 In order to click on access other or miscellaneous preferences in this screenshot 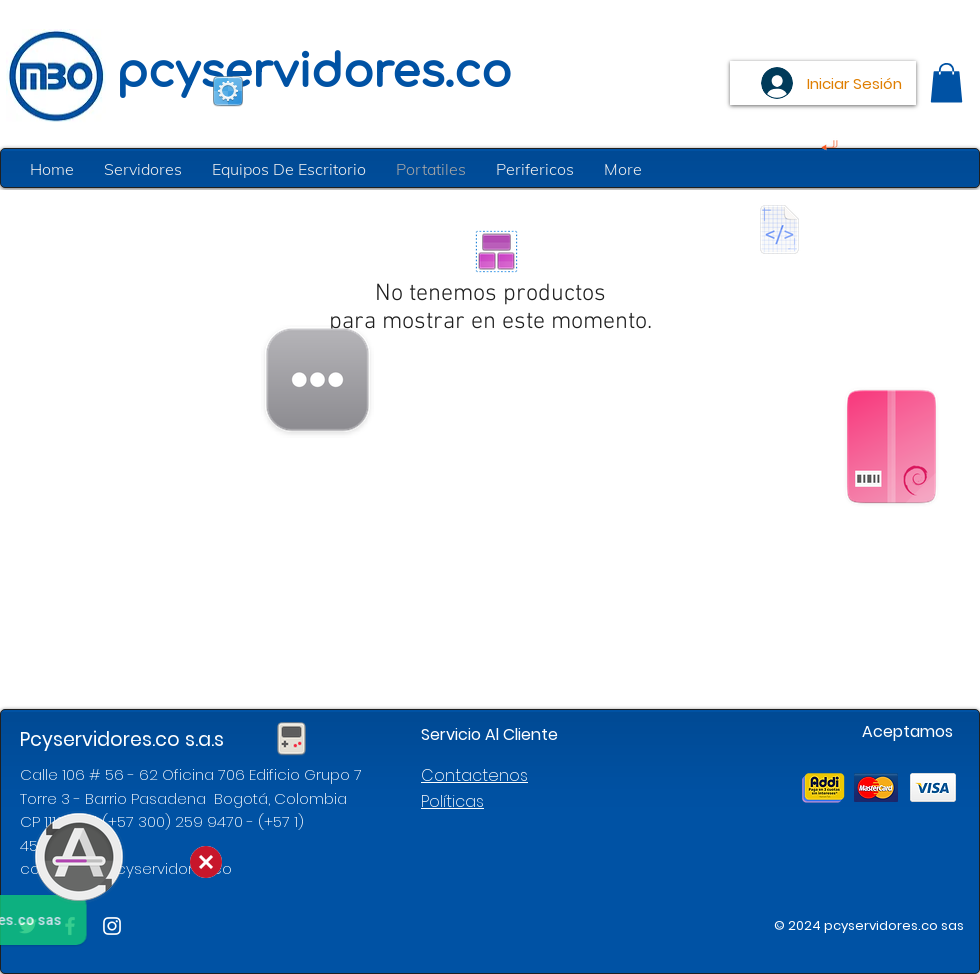, I will do `click(317, 381)`.